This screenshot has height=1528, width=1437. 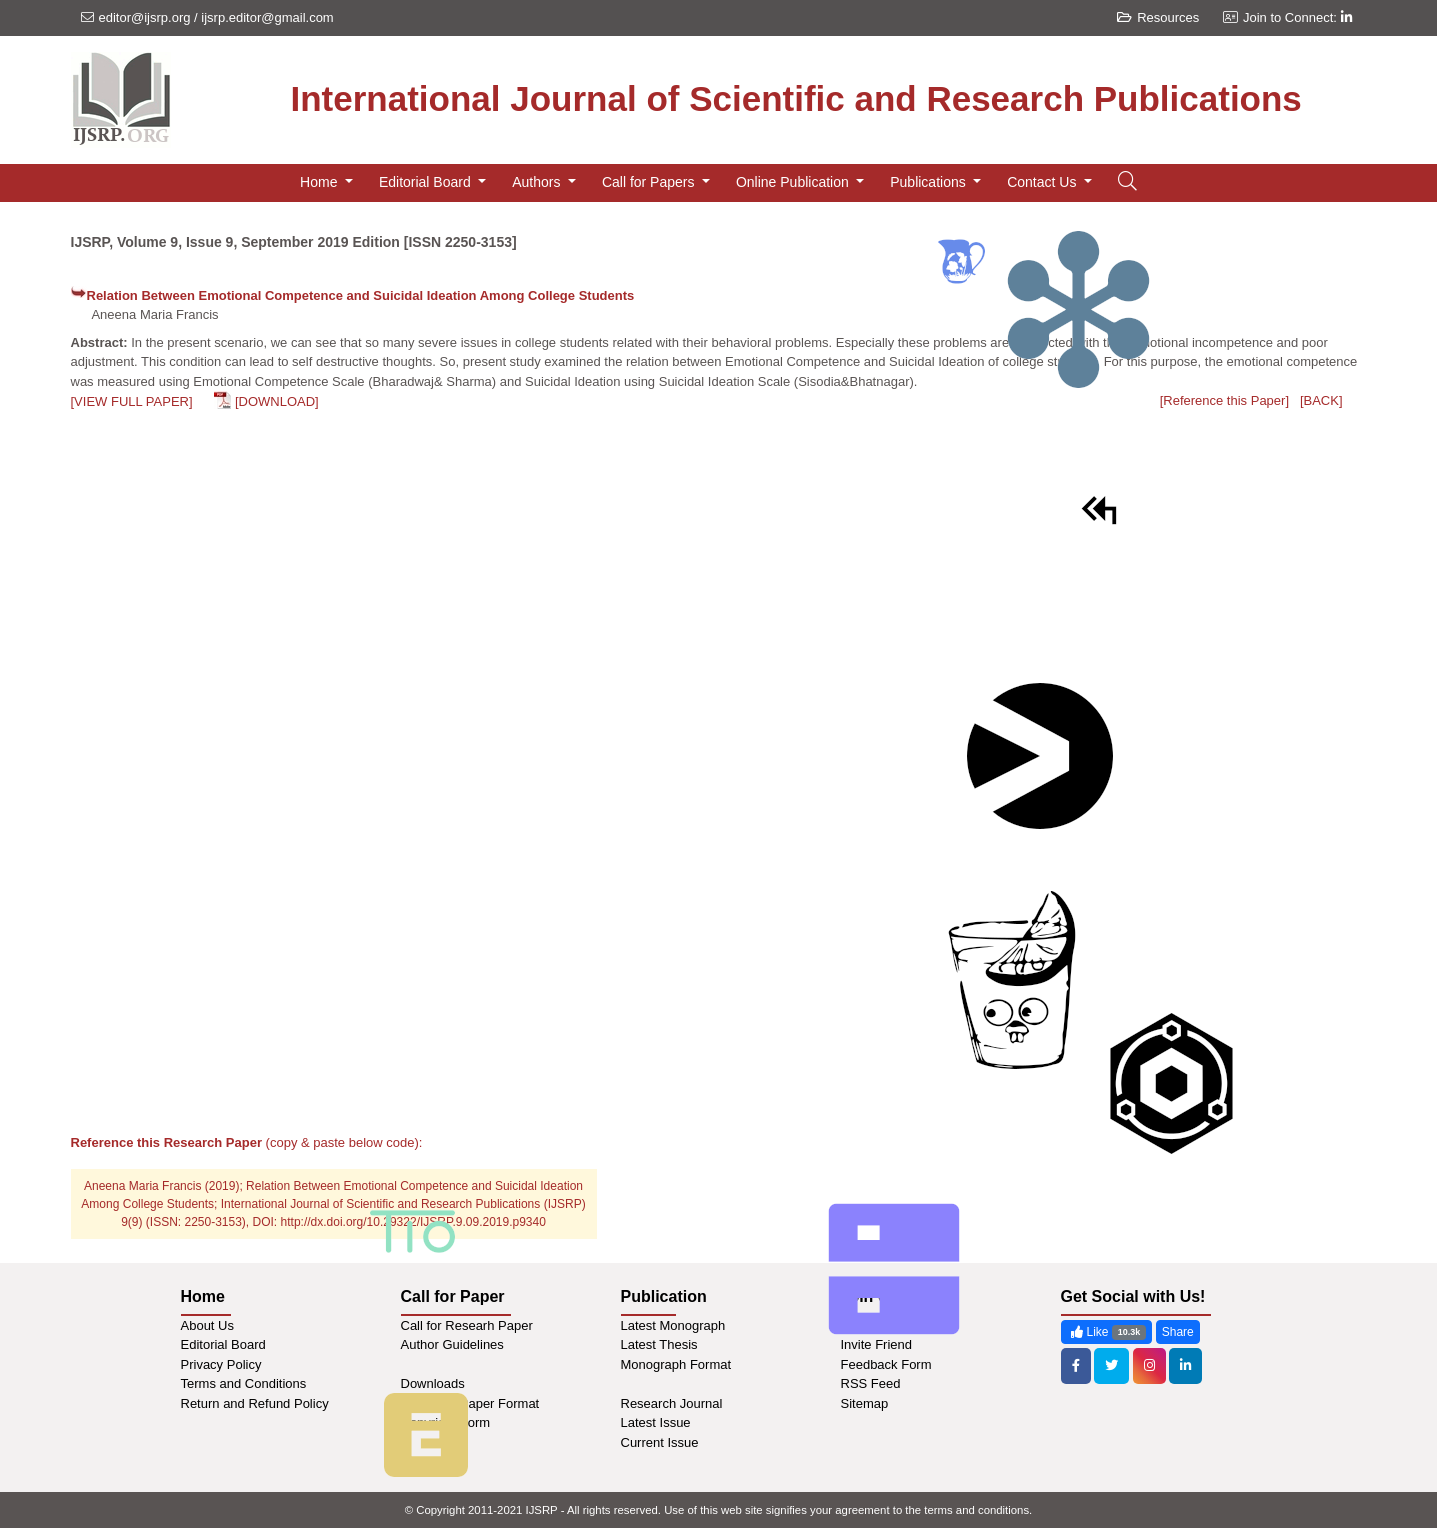 I want to click on open ERPNext application, so click(x=426, y=1435).